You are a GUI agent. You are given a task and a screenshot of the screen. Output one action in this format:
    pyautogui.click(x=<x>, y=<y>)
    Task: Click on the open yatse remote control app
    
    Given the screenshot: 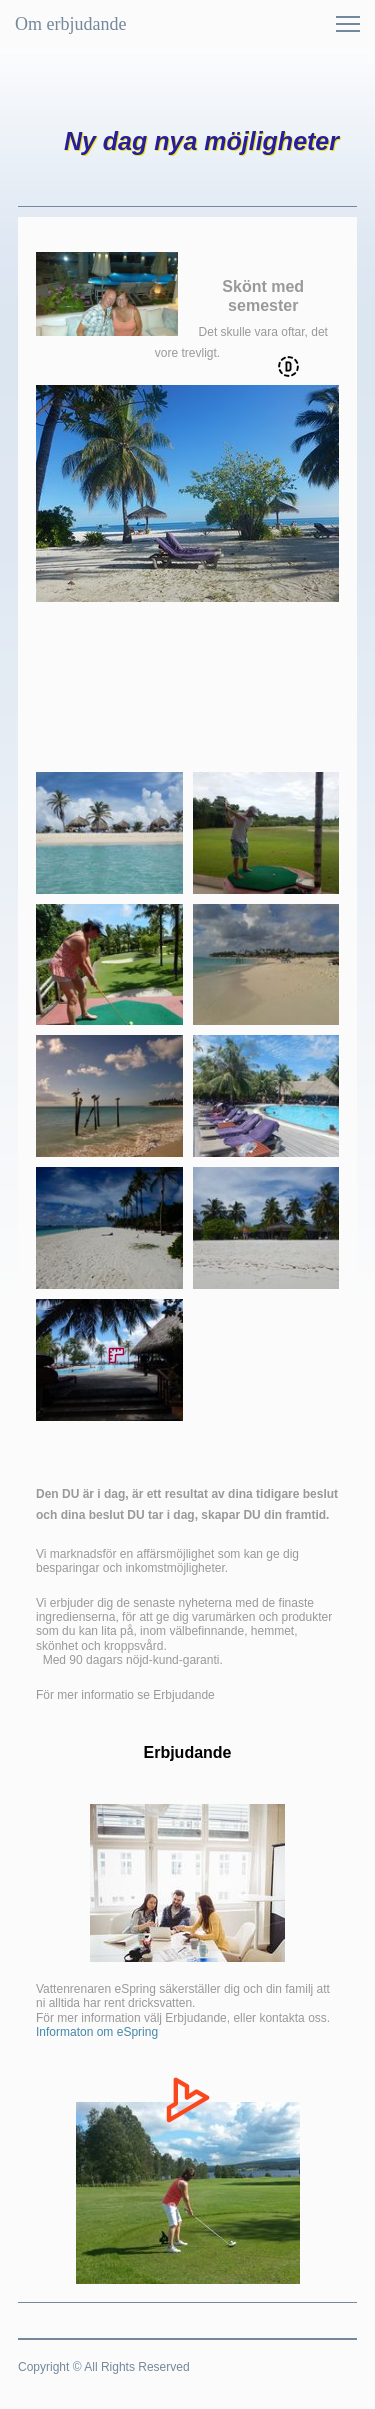 What is the action you would take?
    pyautogui.click(x=187, y=2100)
    